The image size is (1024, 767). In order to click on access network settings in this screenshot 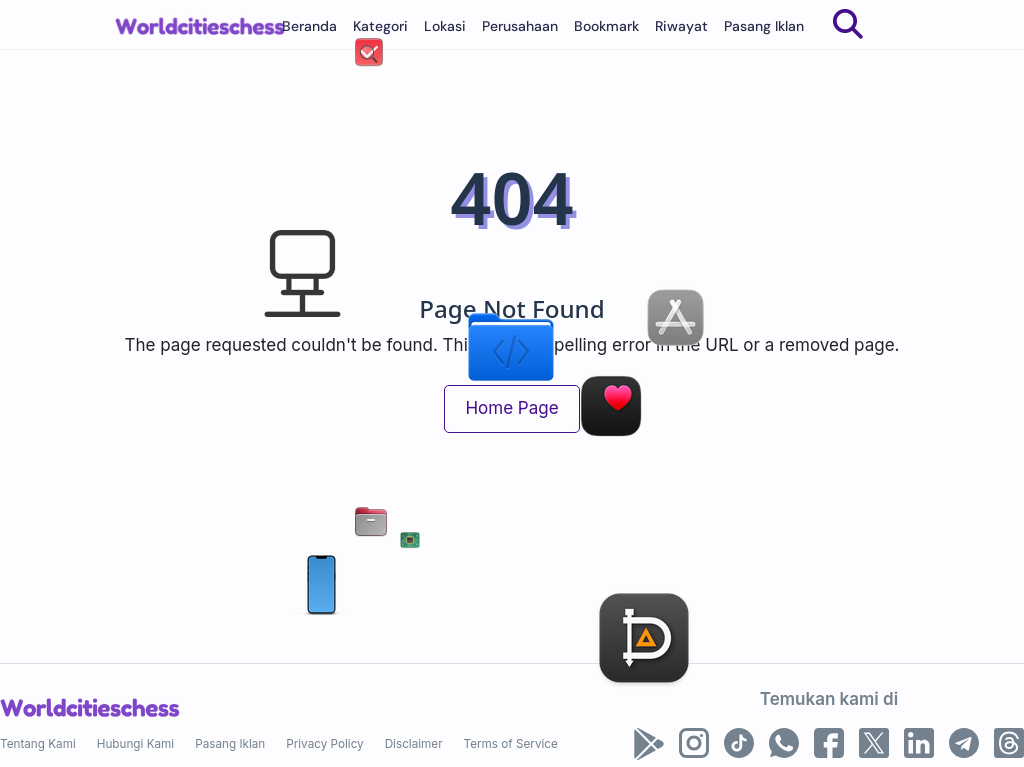, I will do `click(302, 273)`.